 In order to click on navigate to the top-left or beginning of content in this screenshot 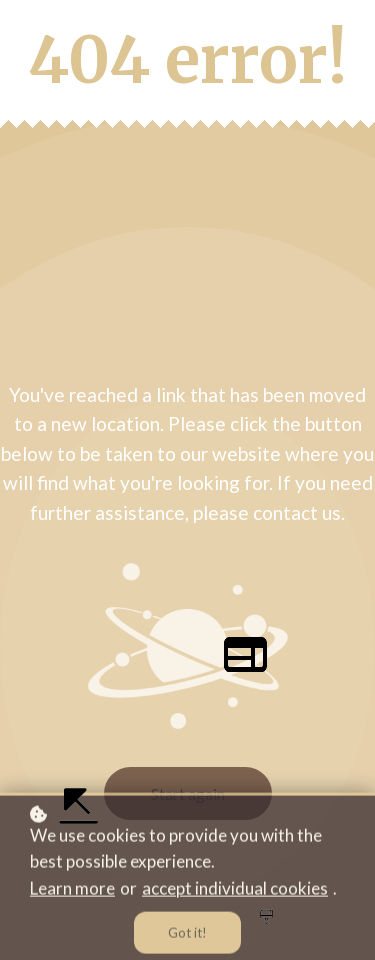, I will do `click(77, 806)`.